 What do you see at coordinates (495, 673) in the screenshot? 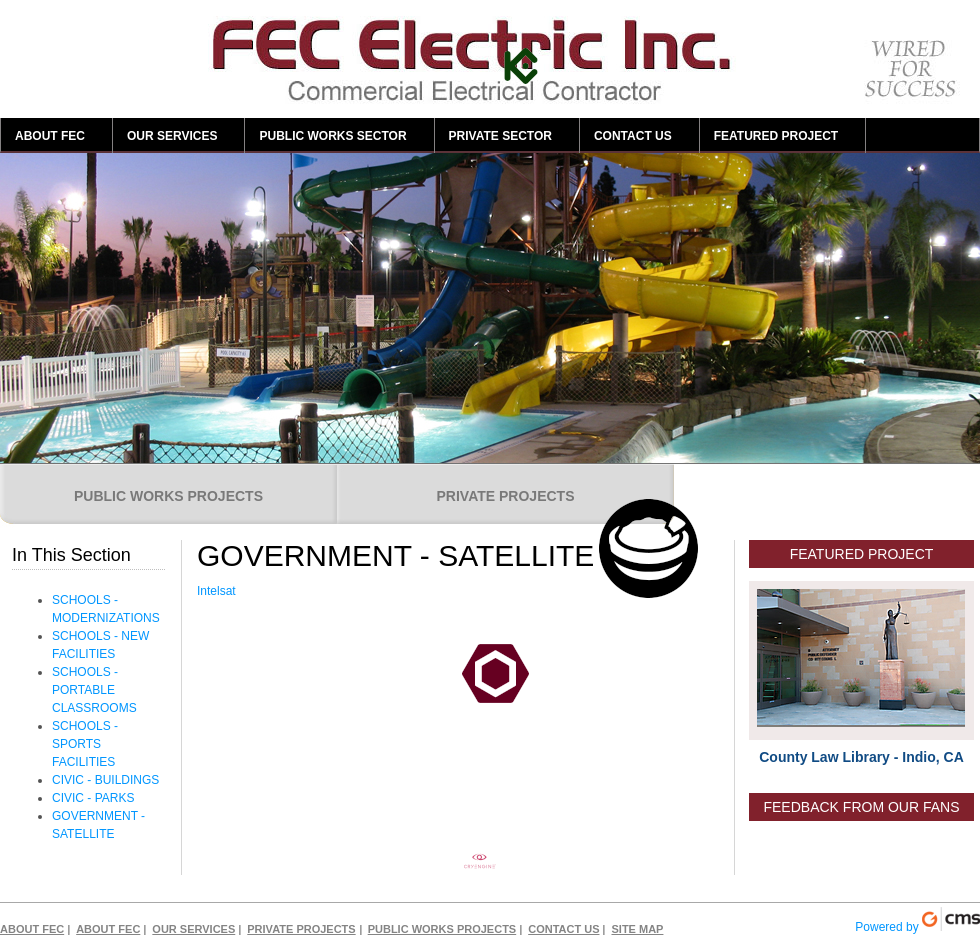
I see `eslint code linting tool logo` at bounding box center [495, 673].